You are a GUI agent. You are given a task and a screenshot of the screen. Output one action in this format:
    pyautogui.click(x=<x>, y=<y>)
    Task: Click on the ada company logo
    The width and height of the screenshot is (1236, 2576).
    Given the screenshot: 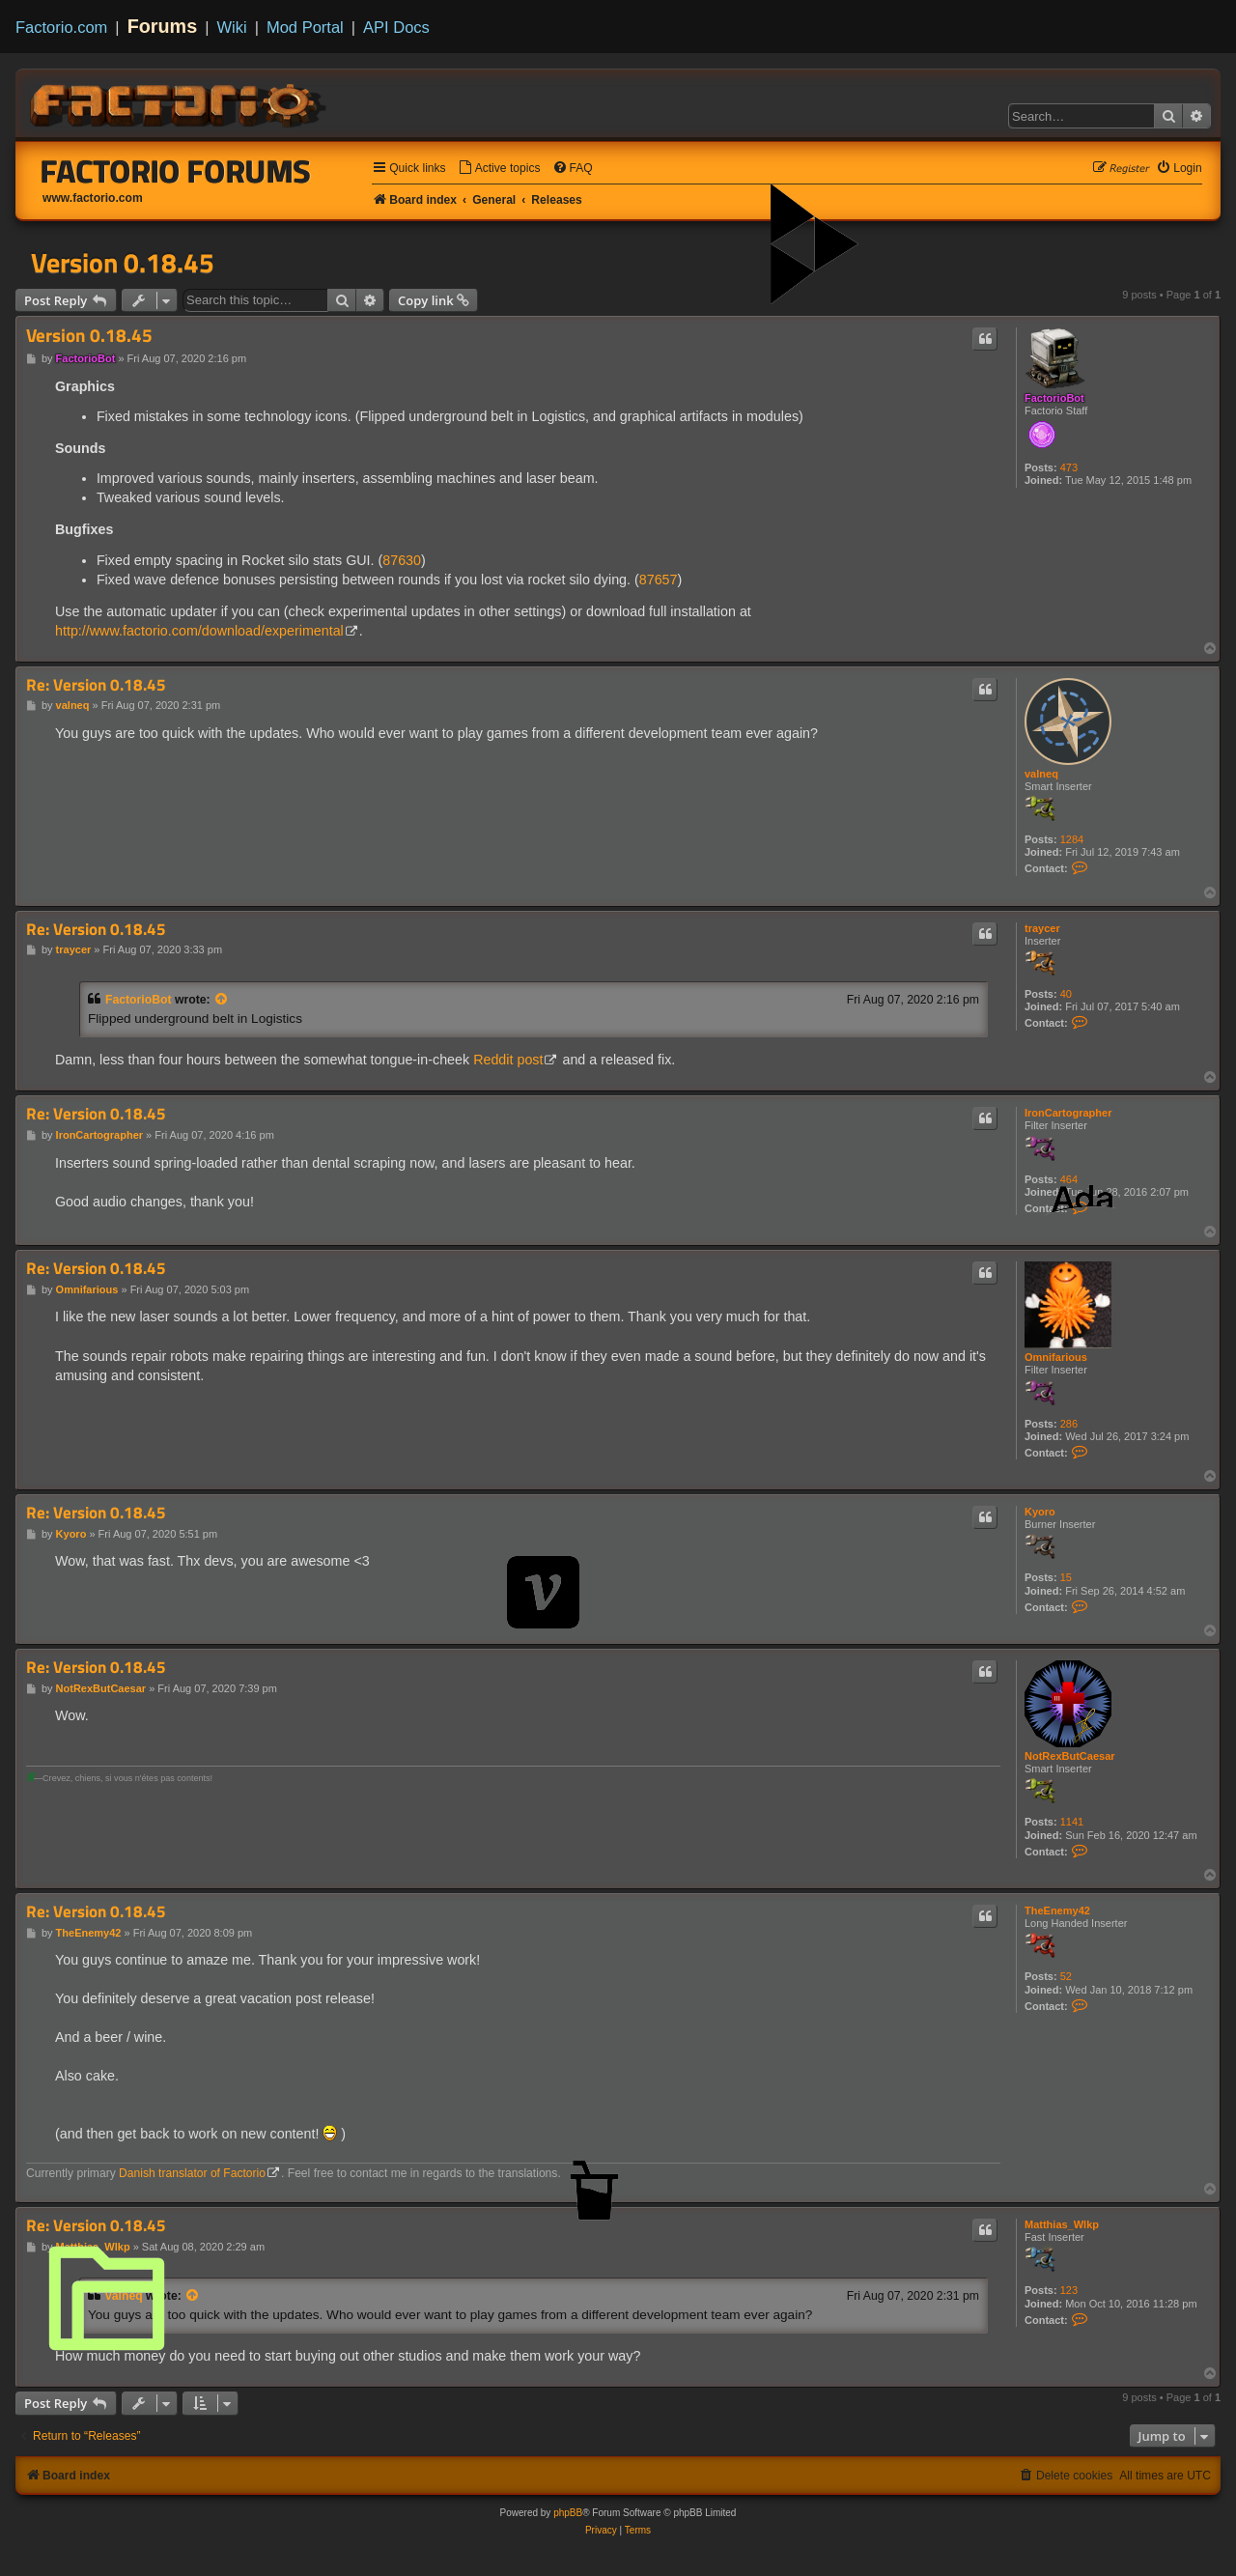 What is the action you would take?
    pyautogui.click(x=1080, y=1200)
    